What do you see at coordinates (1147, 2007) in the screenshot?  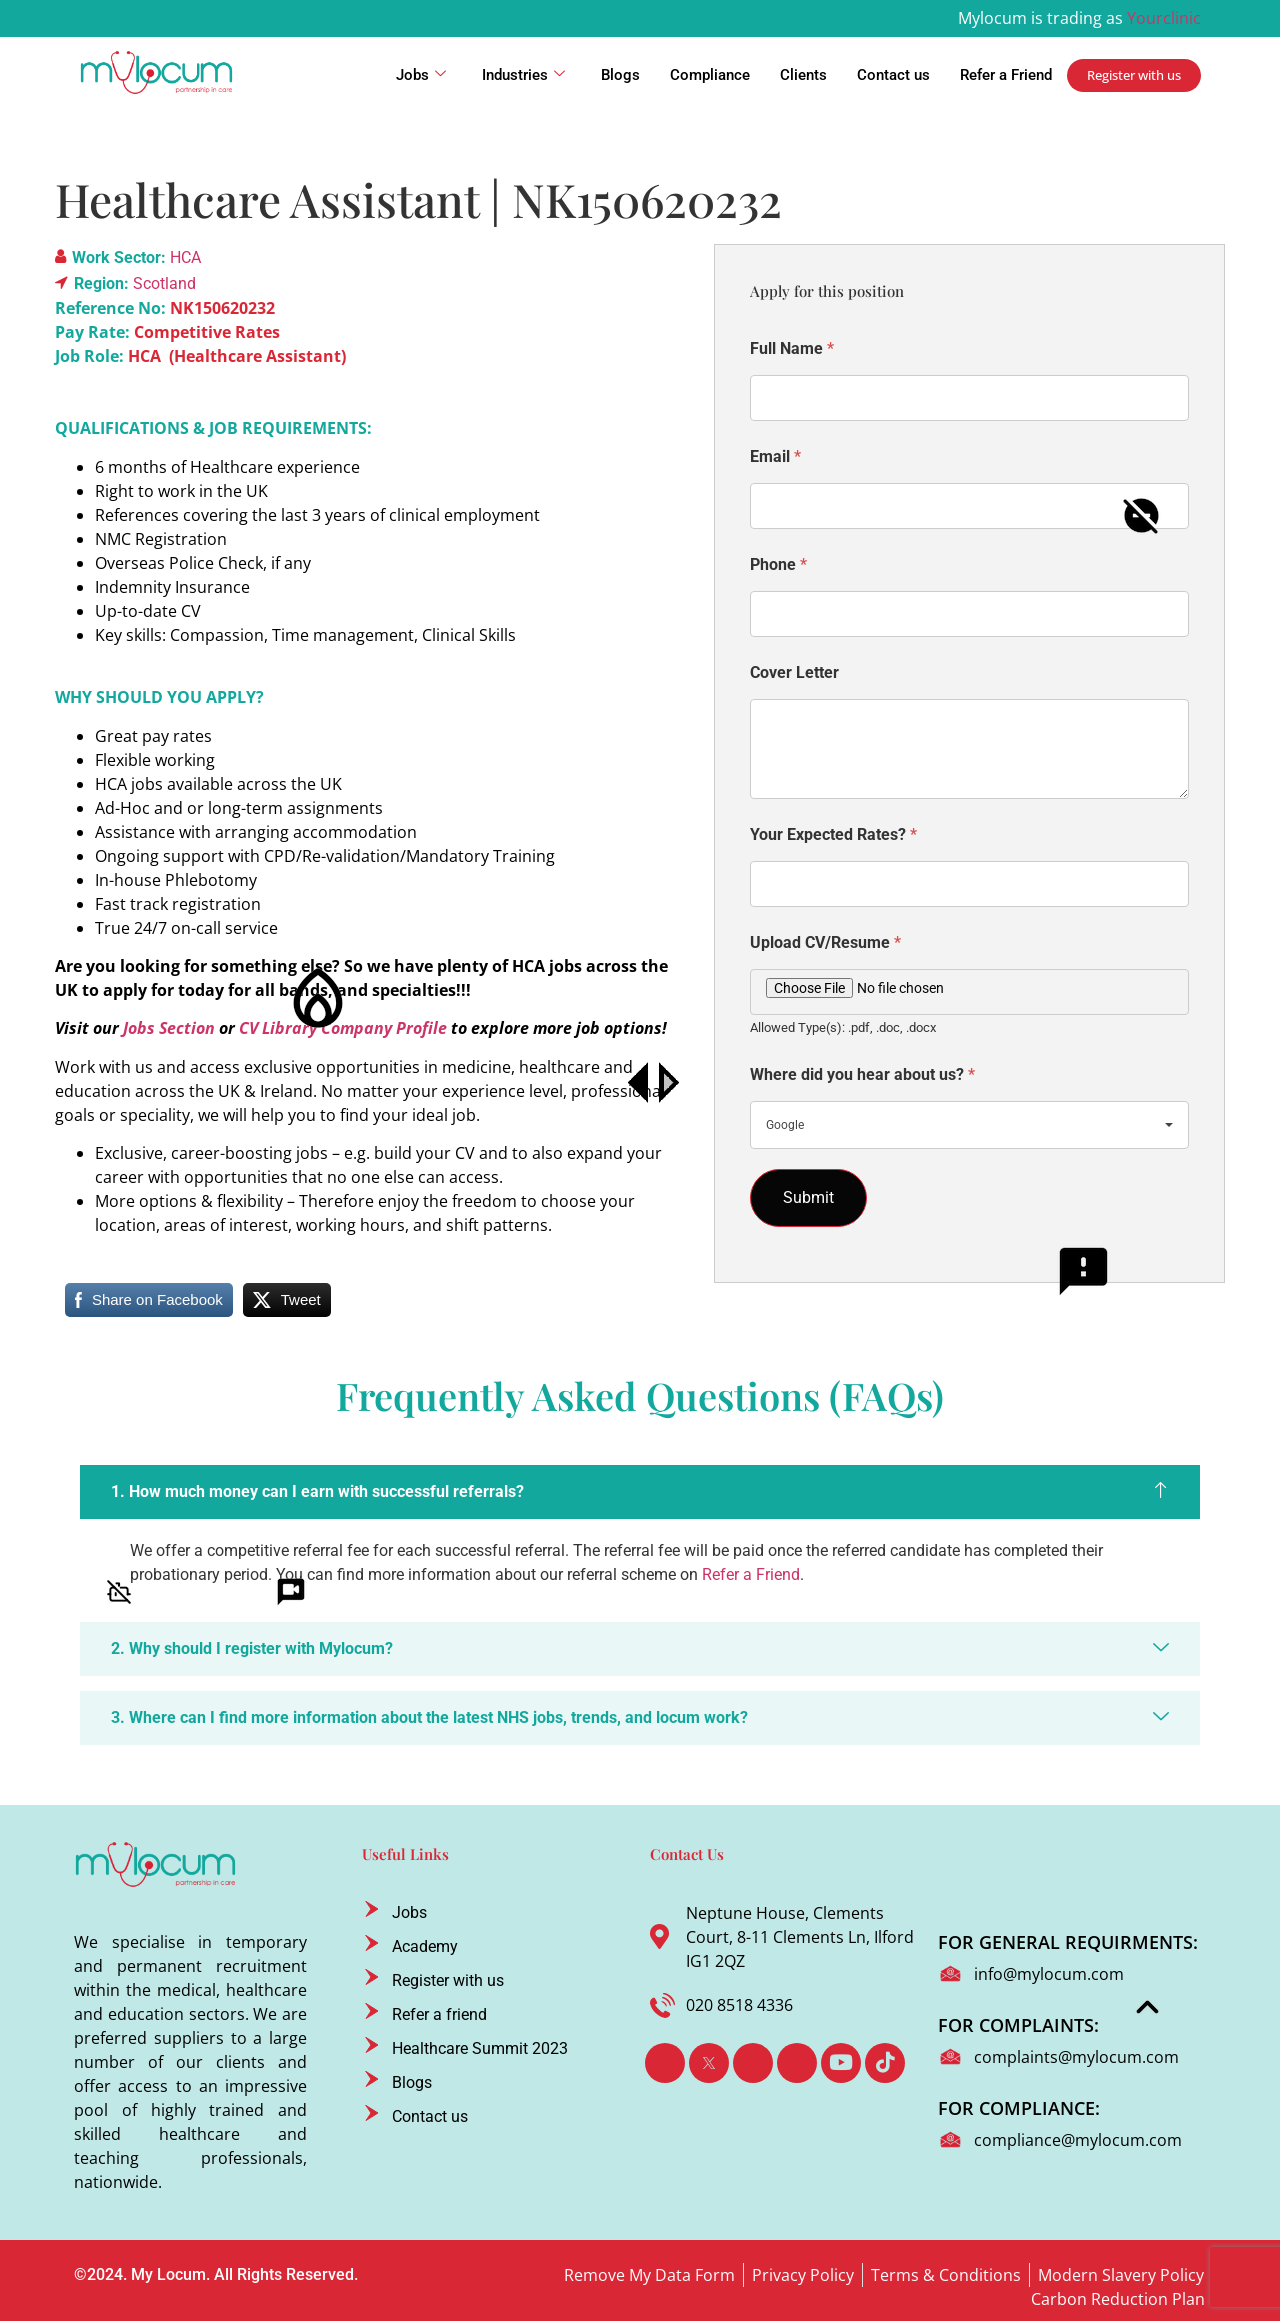 I see `collapse an expanded section` at bounding box center [1147, 2007].